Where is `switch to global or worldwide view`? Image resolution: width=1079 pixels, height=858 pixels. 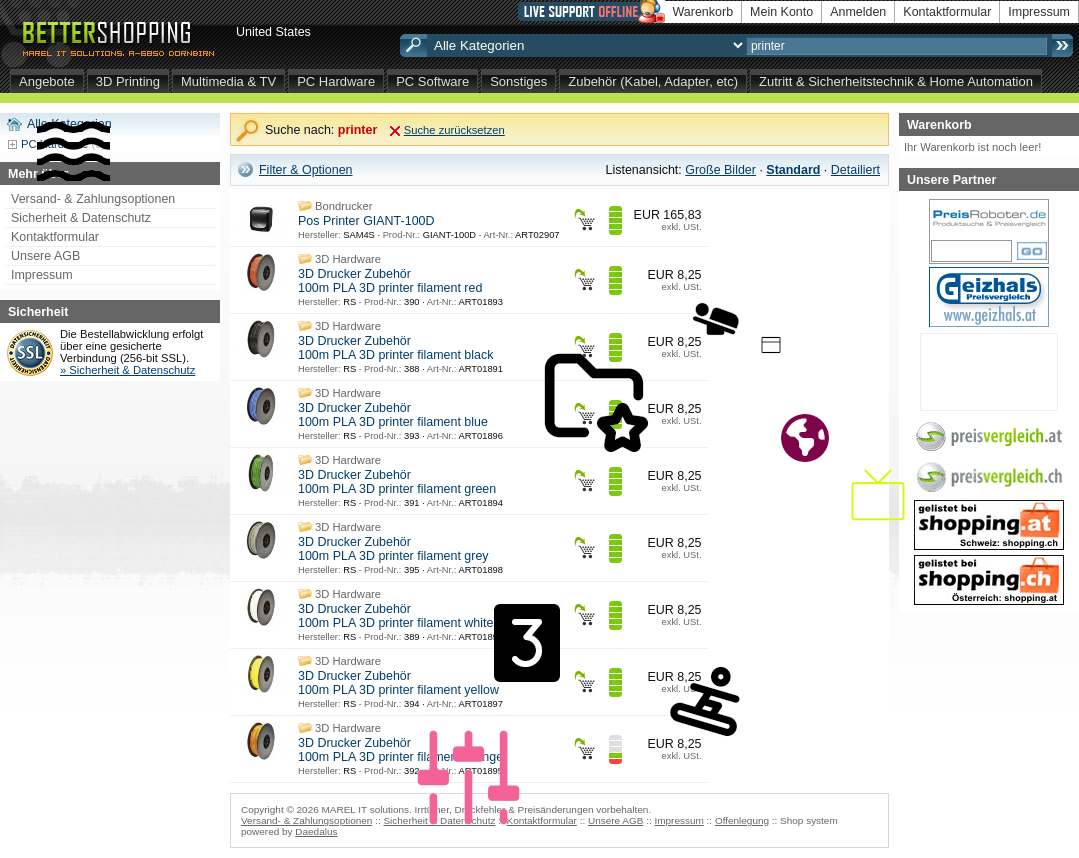 switch to global or worldwide view is located at coordinates (805, 438).